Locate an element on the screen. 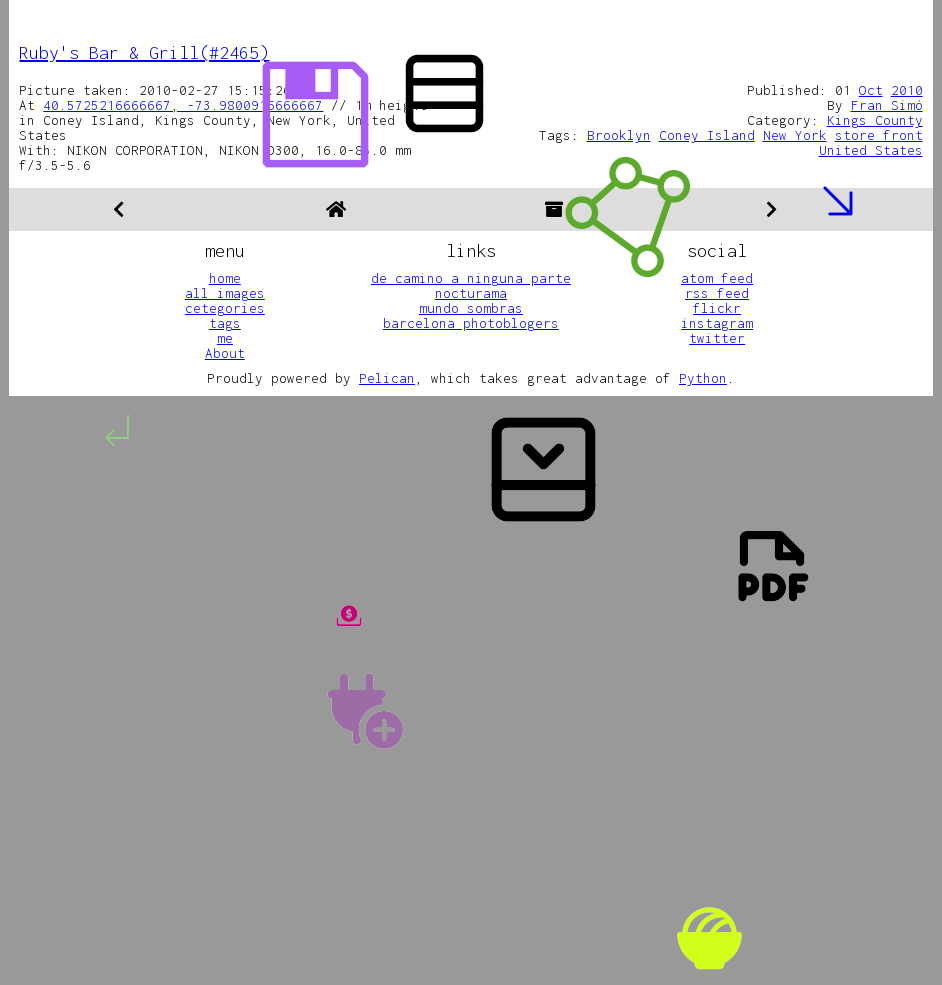 This screenshot has height=985, width=942. navigate to the next item diagonally is located at coordinates (838, 201).